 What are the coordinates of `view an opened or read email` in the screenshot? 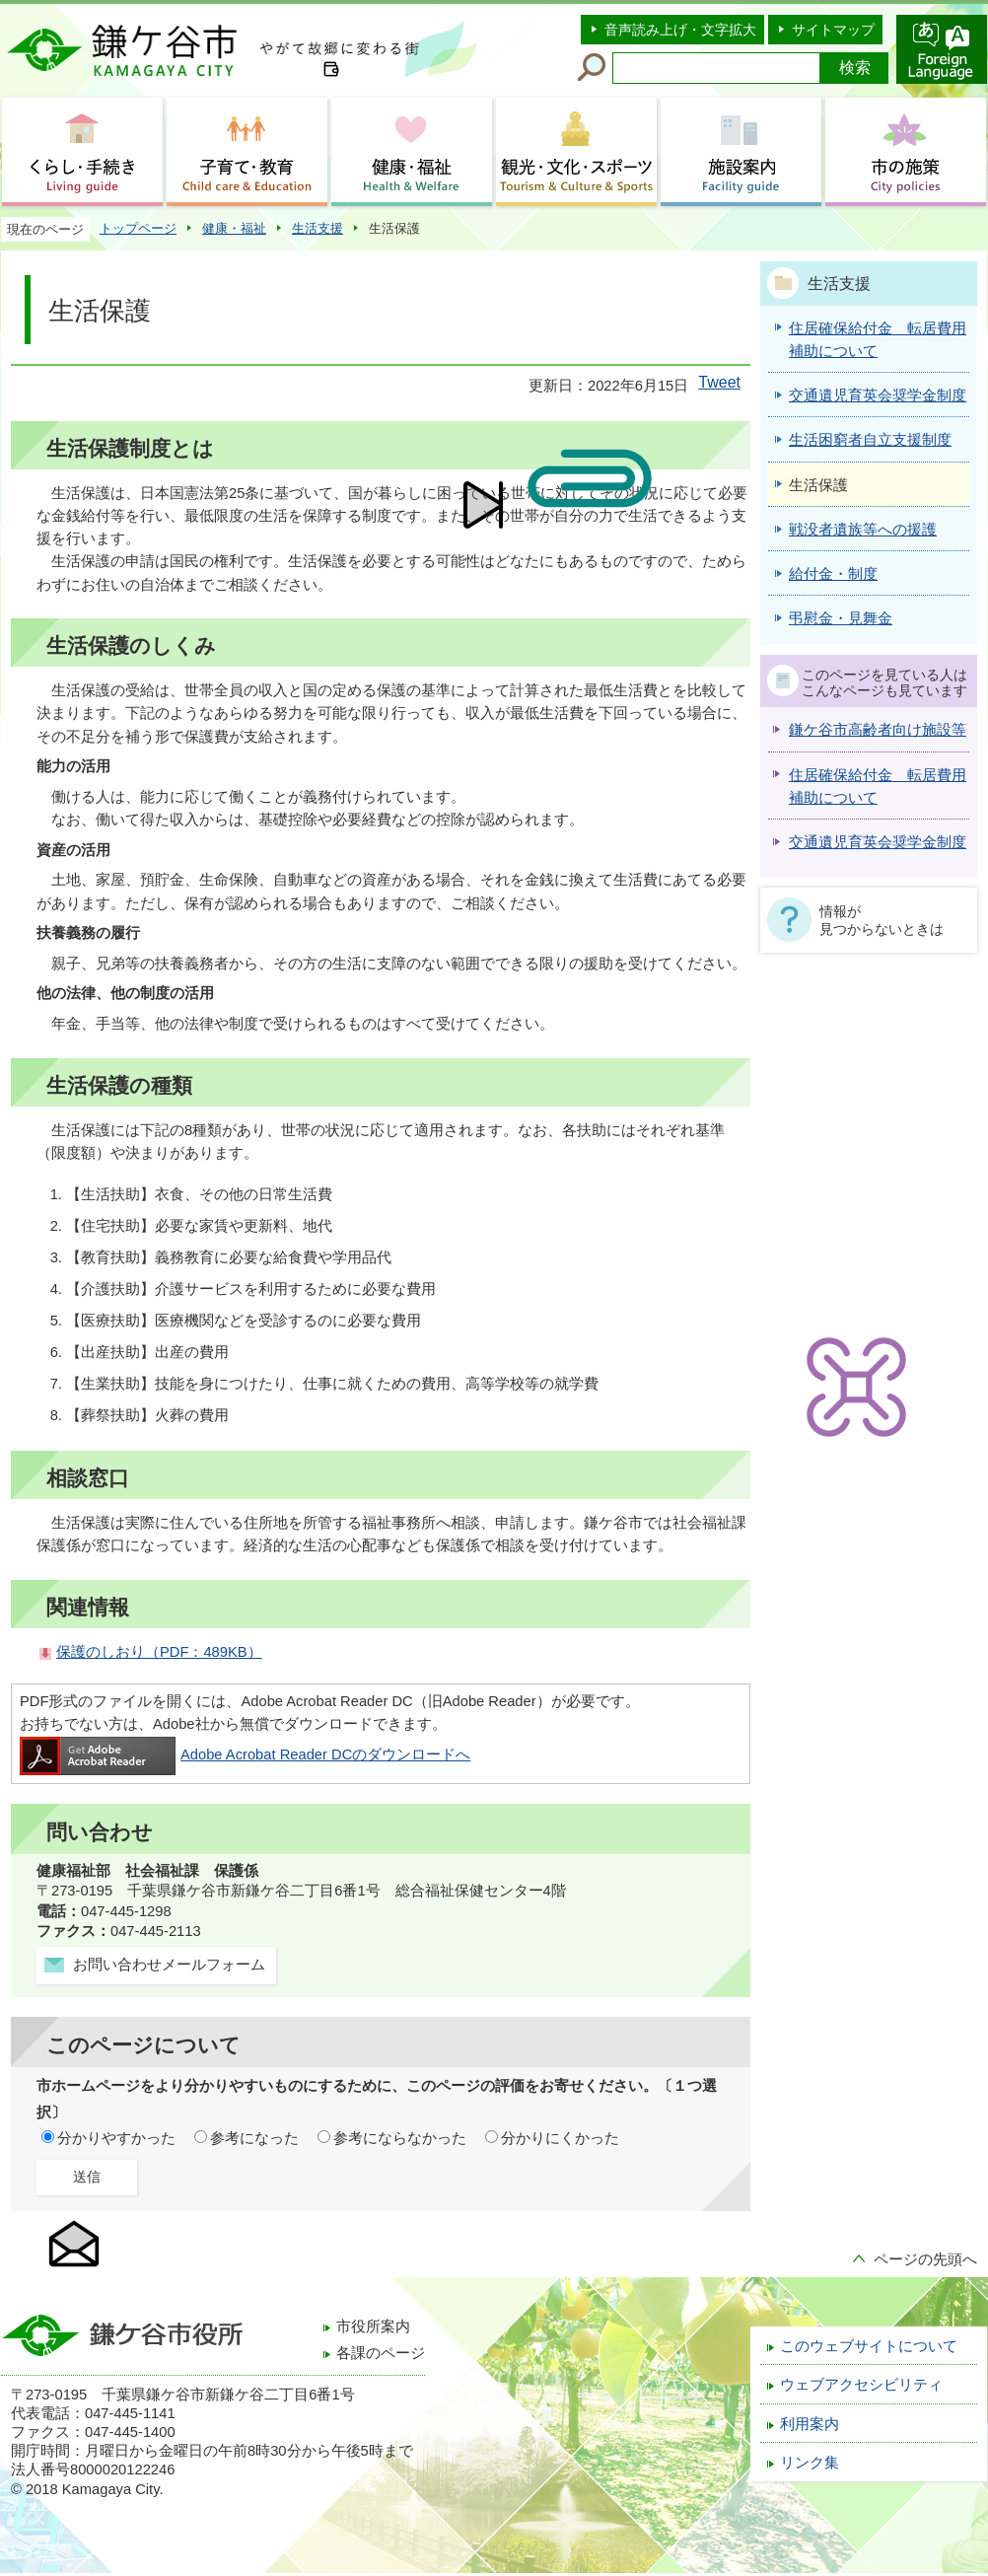 It's located at (74, 2246).